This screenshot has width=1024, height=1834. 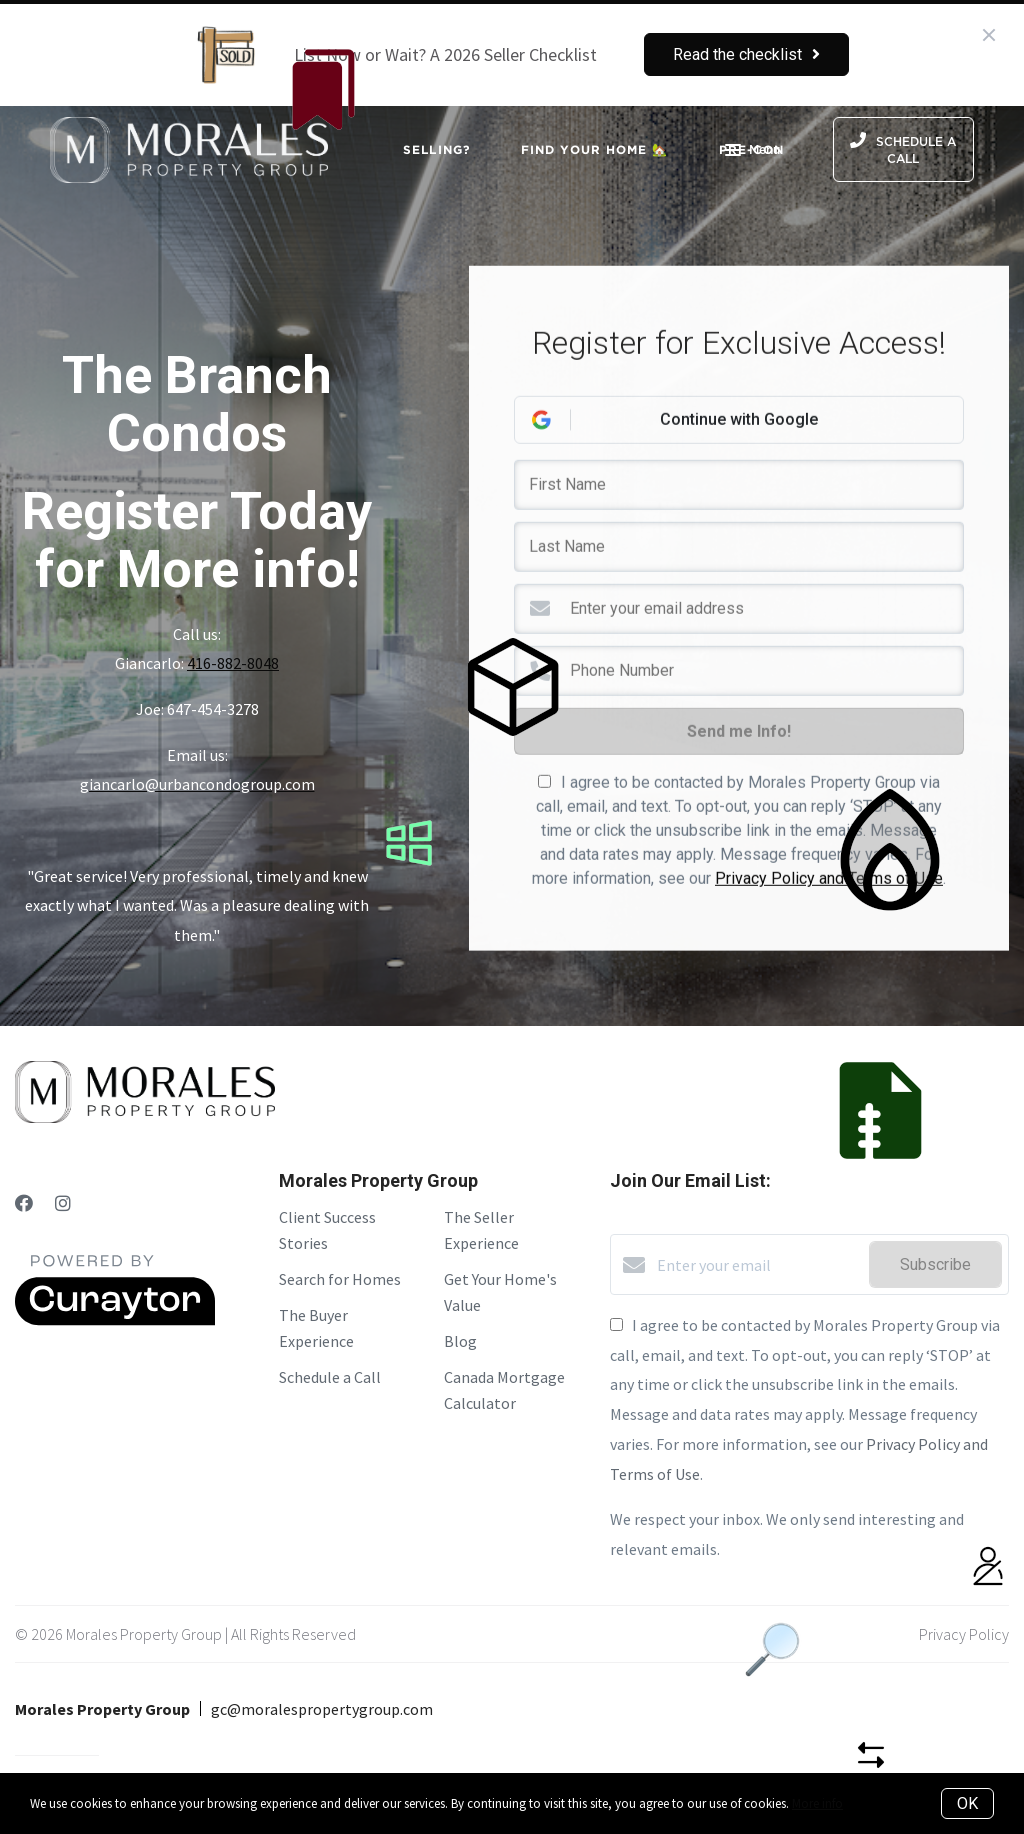 What do you see at coordinates (880, 1110) in the screenshot?
I see `access compressed or archived files` at bounding box center [880, 1110].